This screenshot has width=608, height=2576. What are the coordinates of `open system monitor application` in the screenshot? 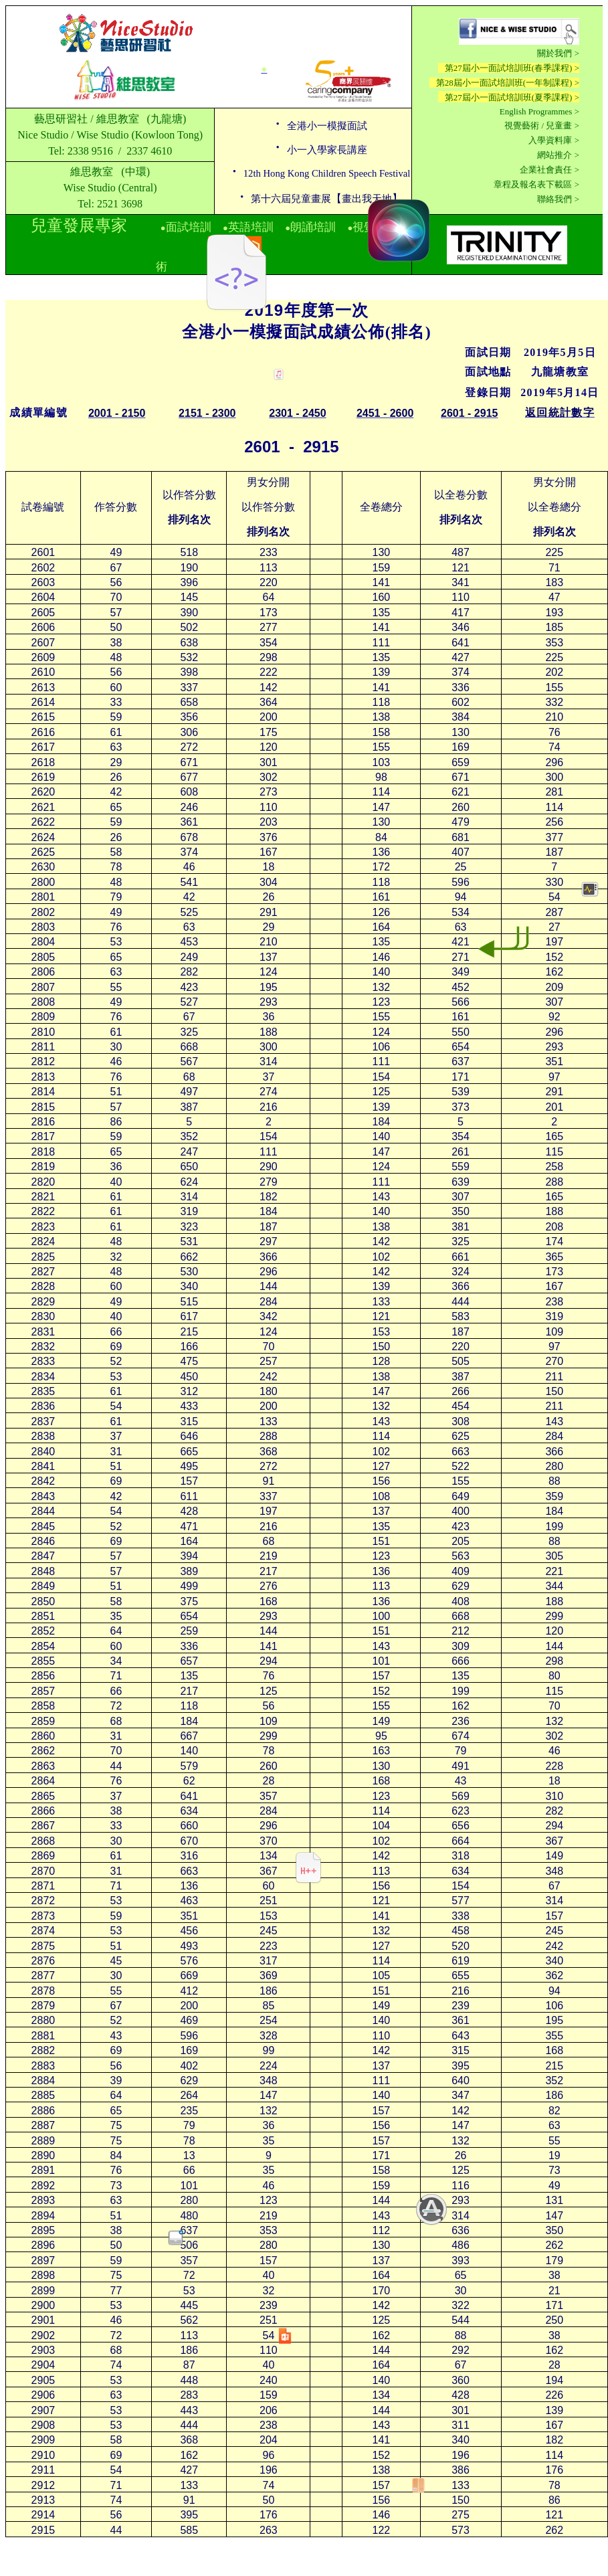 It's located at (590, 889).